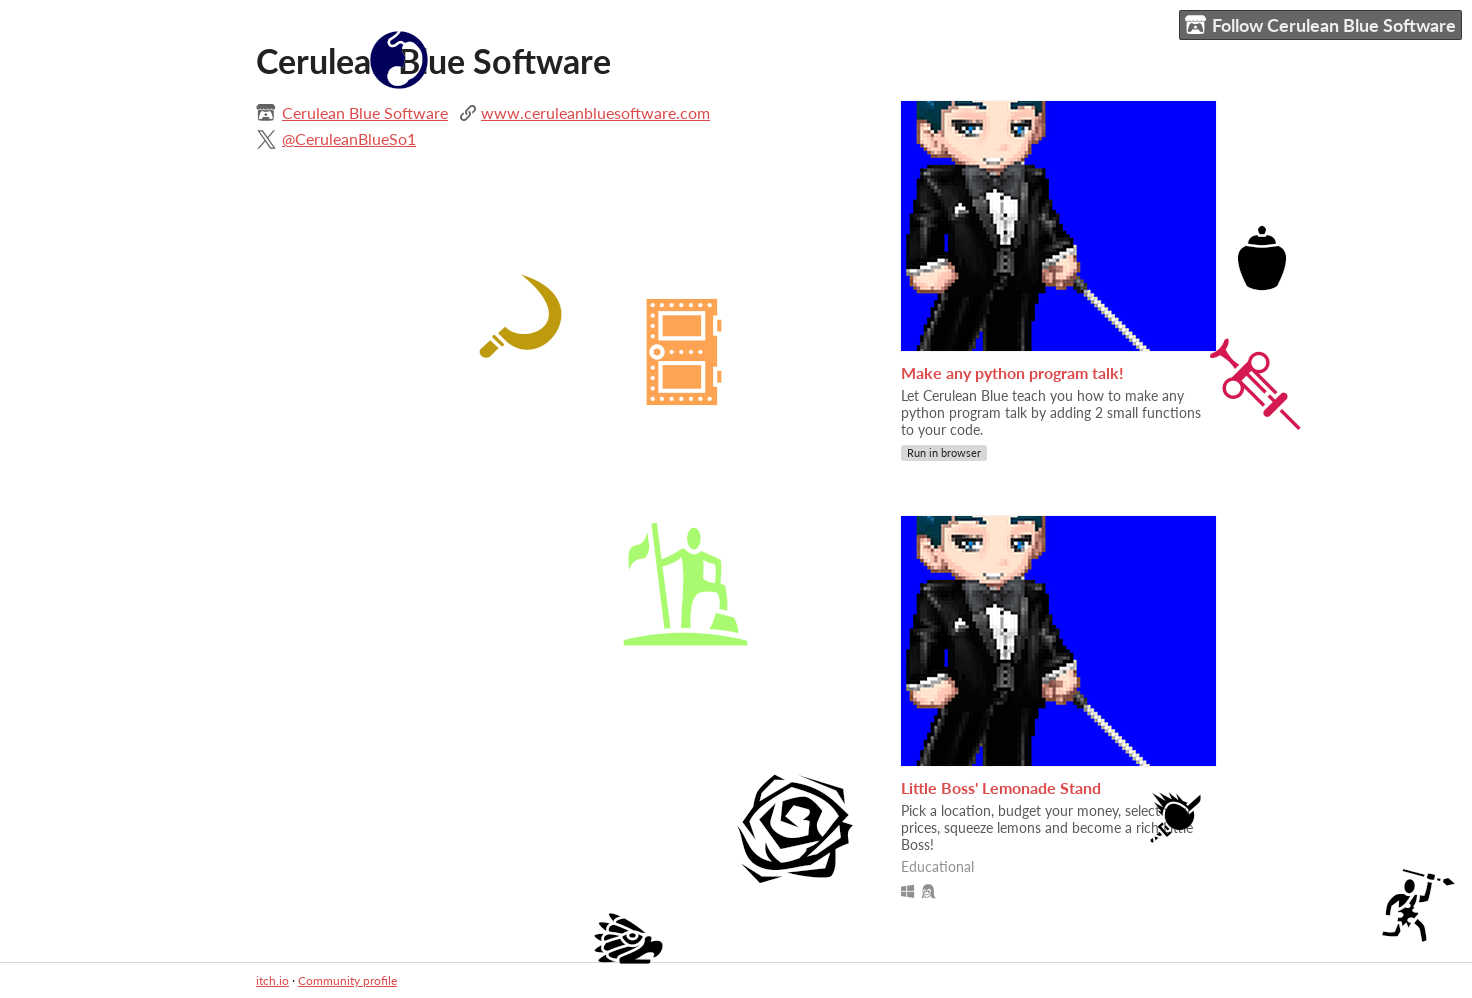 This screenshot has width=1472, height=998. I want to click on select the sickle tool or weapon in a game, so click(520, 315).